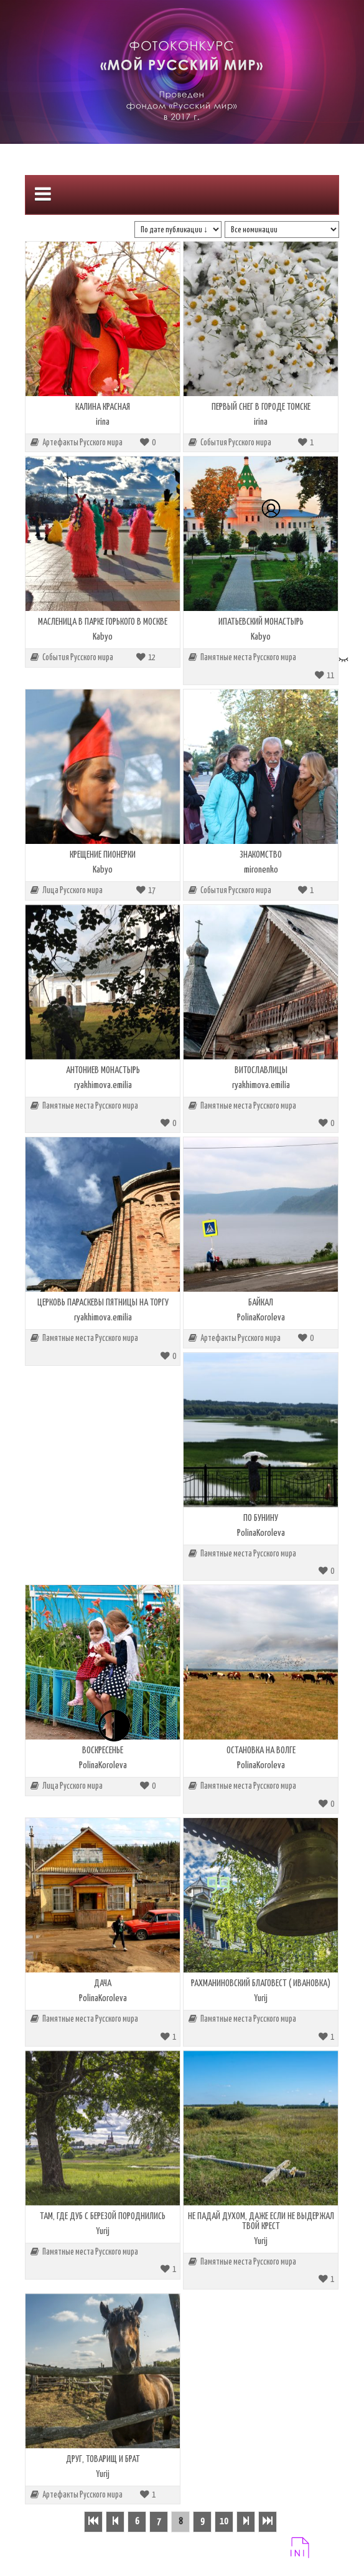 The height and width of the screenshot is (2576, 364). What do you see at coordinates (271, 508) in the screenshot?
I see `view your profile` at bounding box center [271, 508].